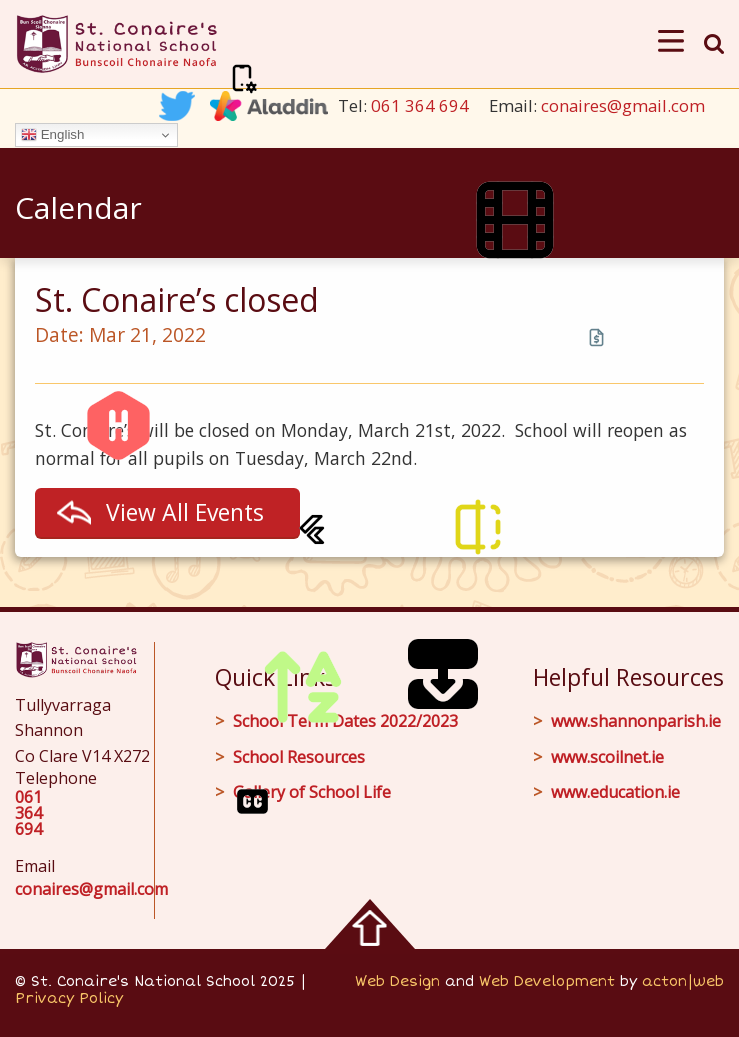 This screenshot has height=1037, width=739. I want to click on access video or movie content, so click(515, 220).